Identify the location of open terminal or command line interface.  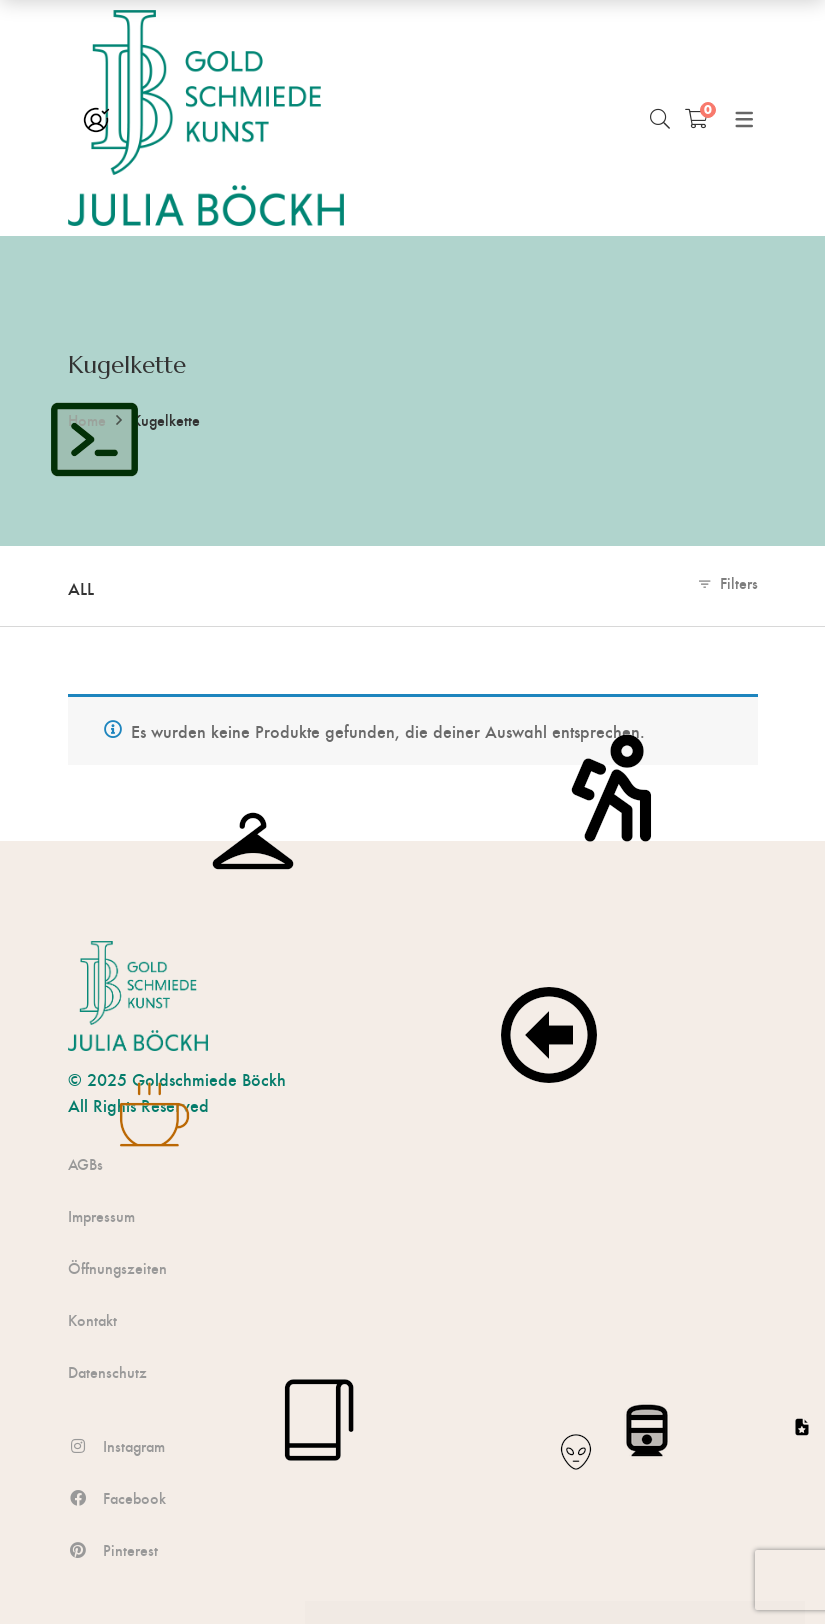
(94, 439).